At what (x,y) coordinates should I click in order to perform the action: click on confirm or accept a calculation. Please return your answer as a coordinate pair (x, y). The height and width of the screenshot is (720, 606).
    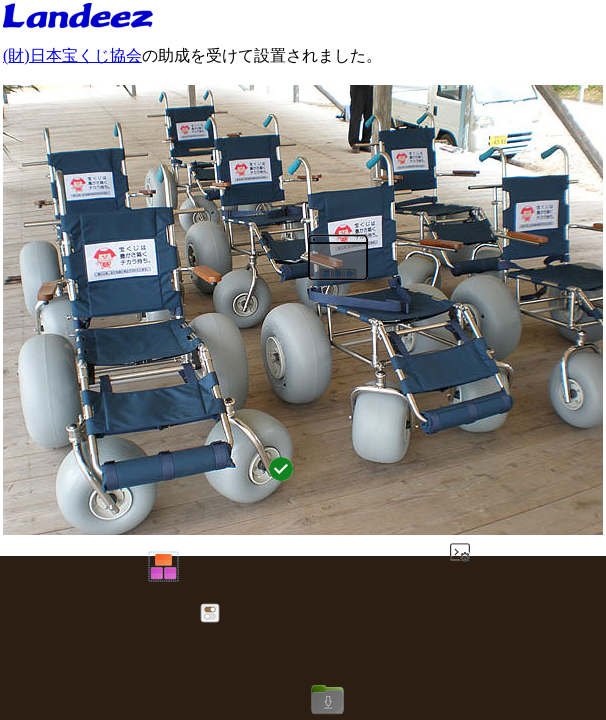
    Looking at the image, I should click on (281, 469).